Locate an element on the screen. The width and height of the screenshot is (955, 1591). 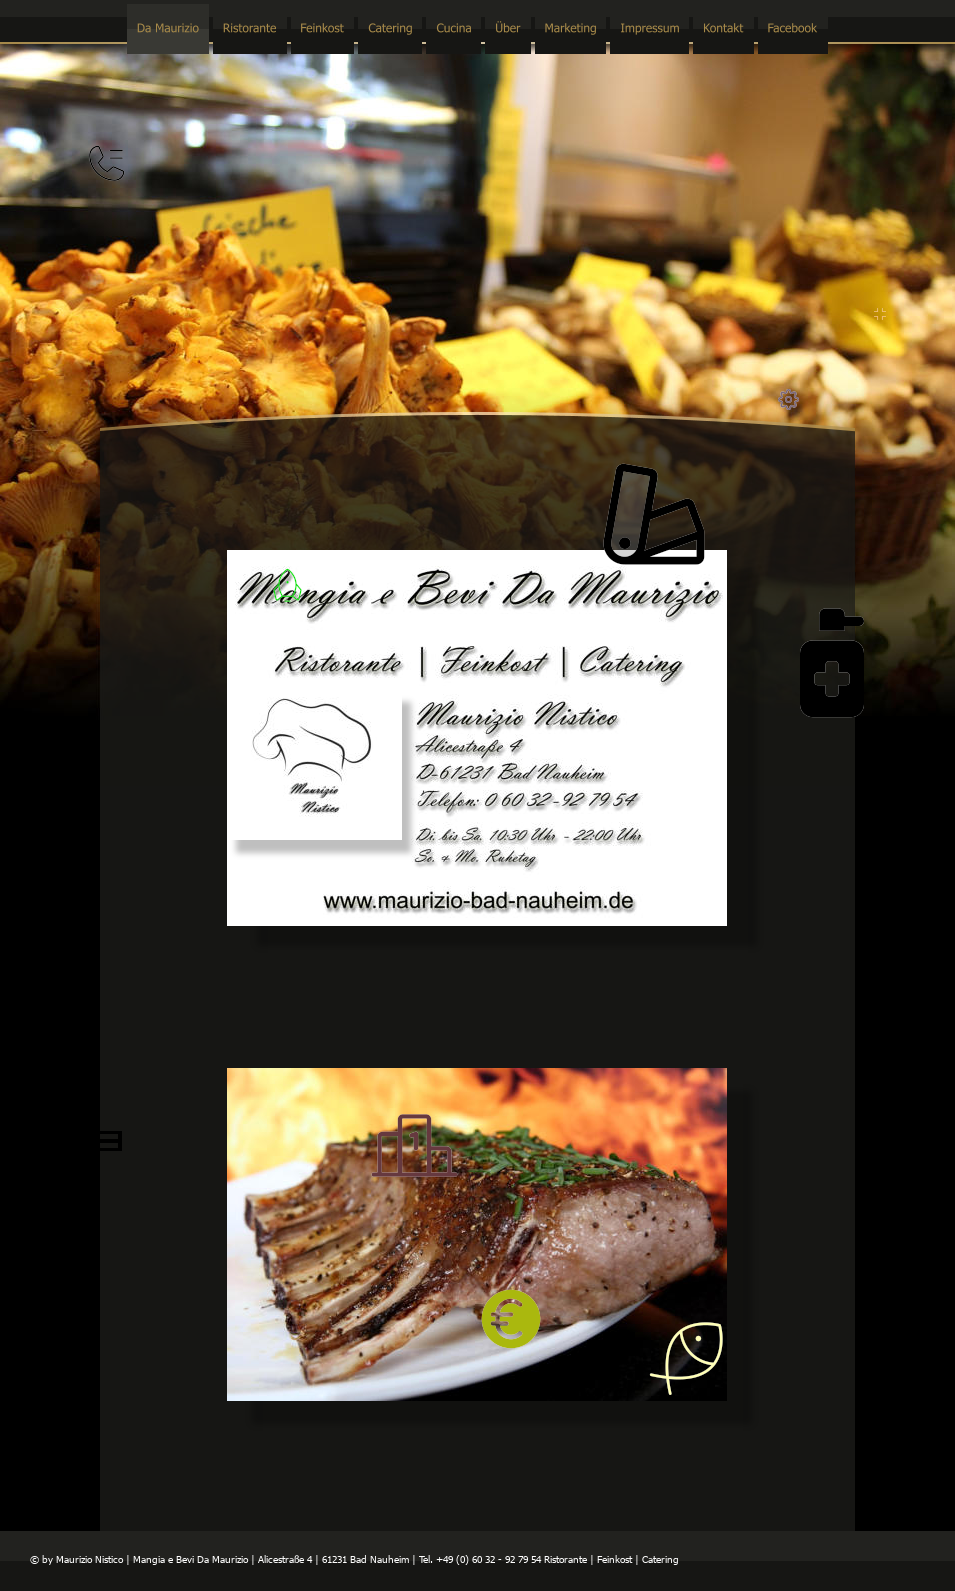
view leaderboard or rankings is located at coordinates (414, 1145).